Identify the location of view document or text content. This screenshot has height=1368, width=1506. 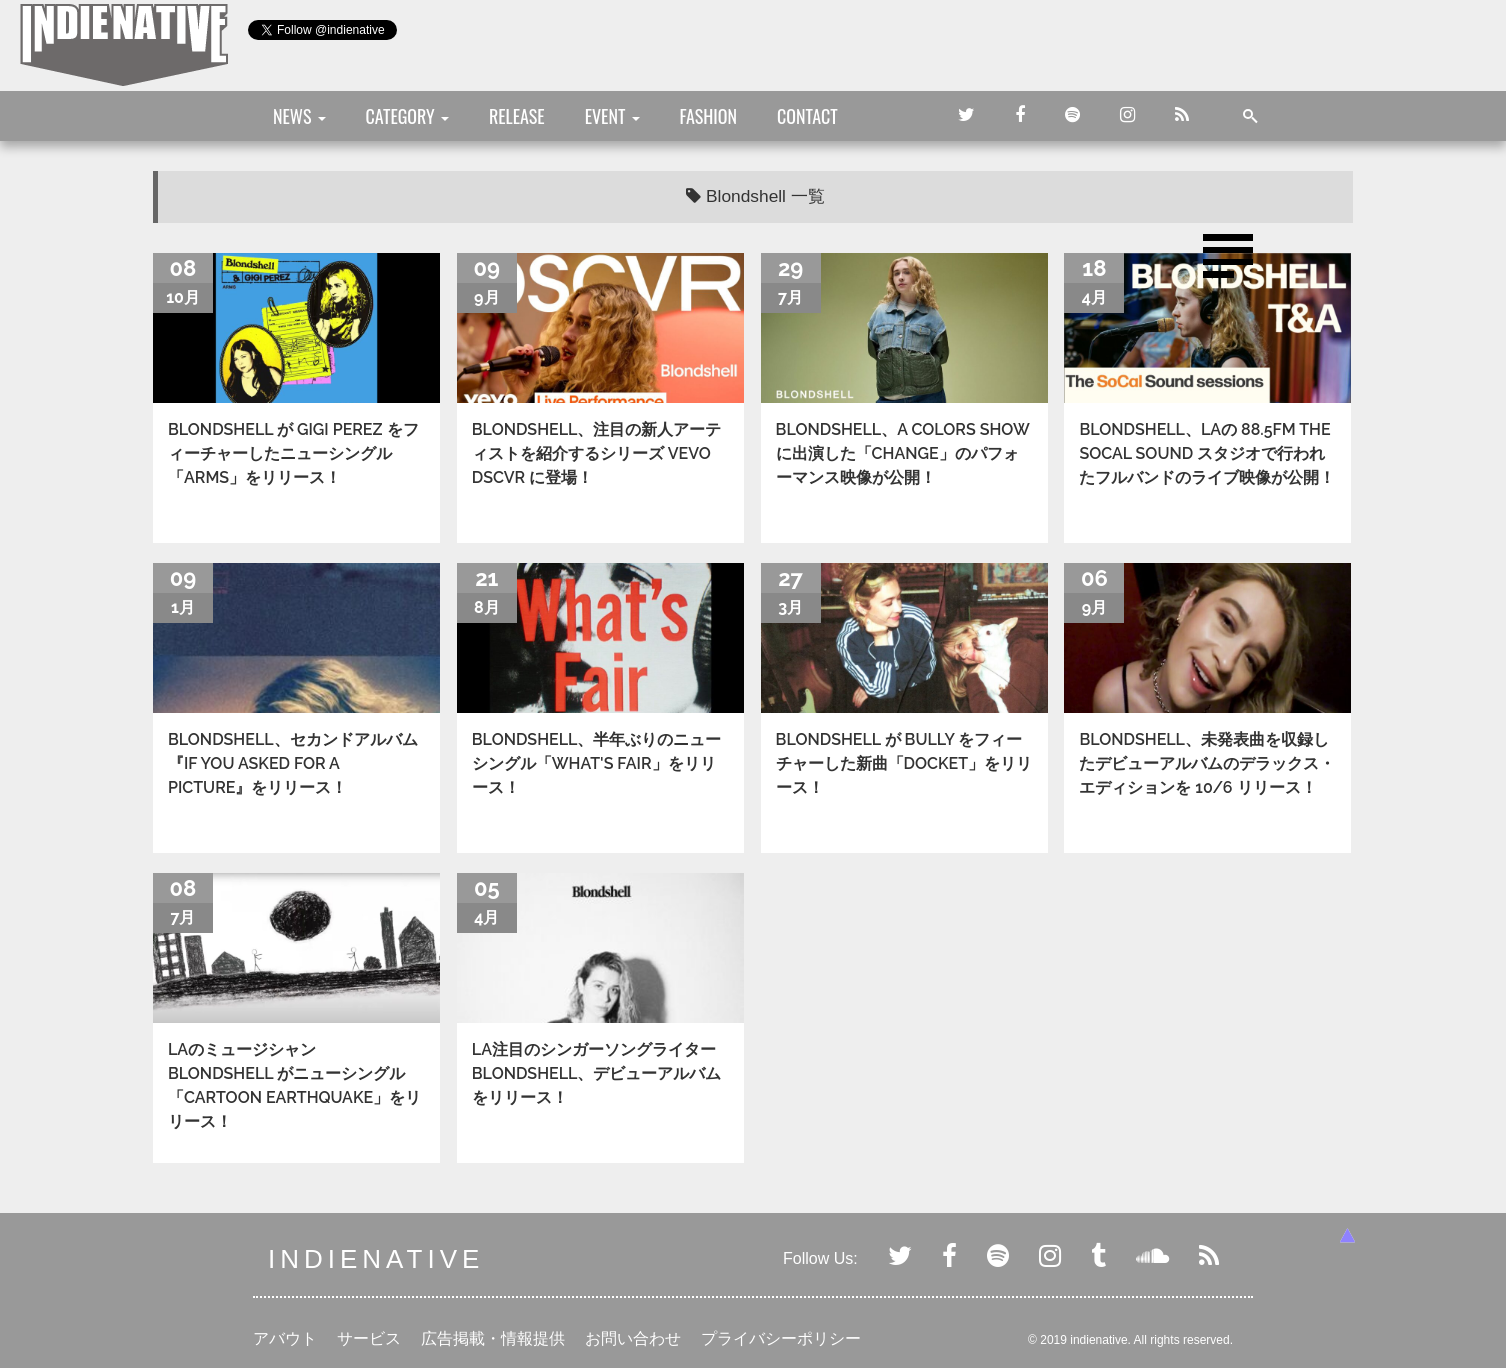
(1228, 256).